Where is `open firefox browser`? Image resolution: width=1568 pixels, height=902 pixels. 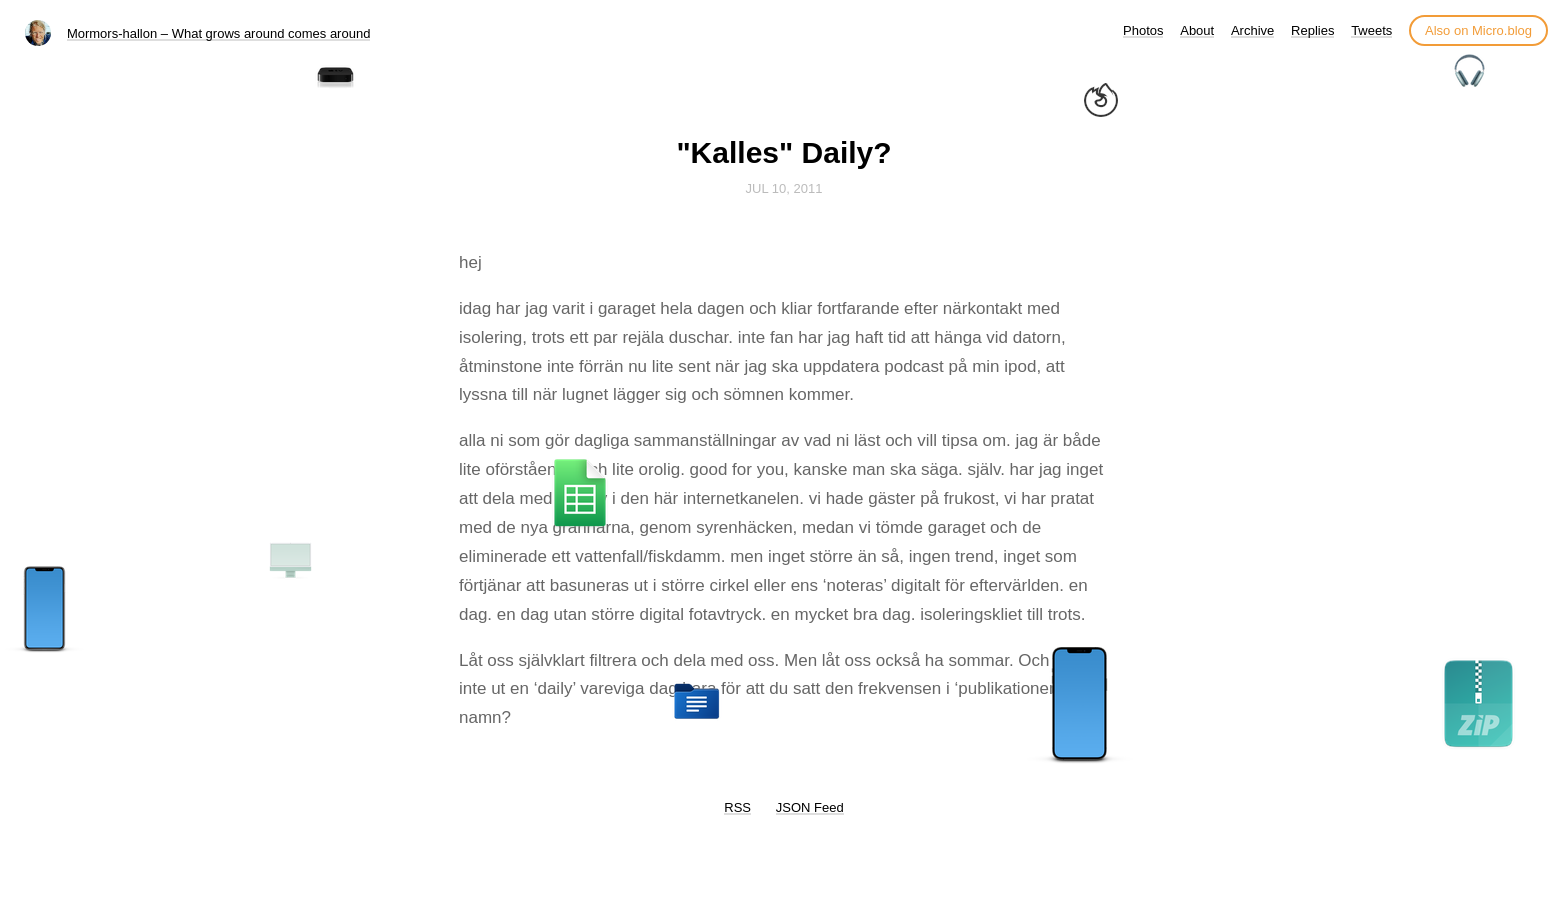
open firefox browser is located at coordinates (1101, 100).